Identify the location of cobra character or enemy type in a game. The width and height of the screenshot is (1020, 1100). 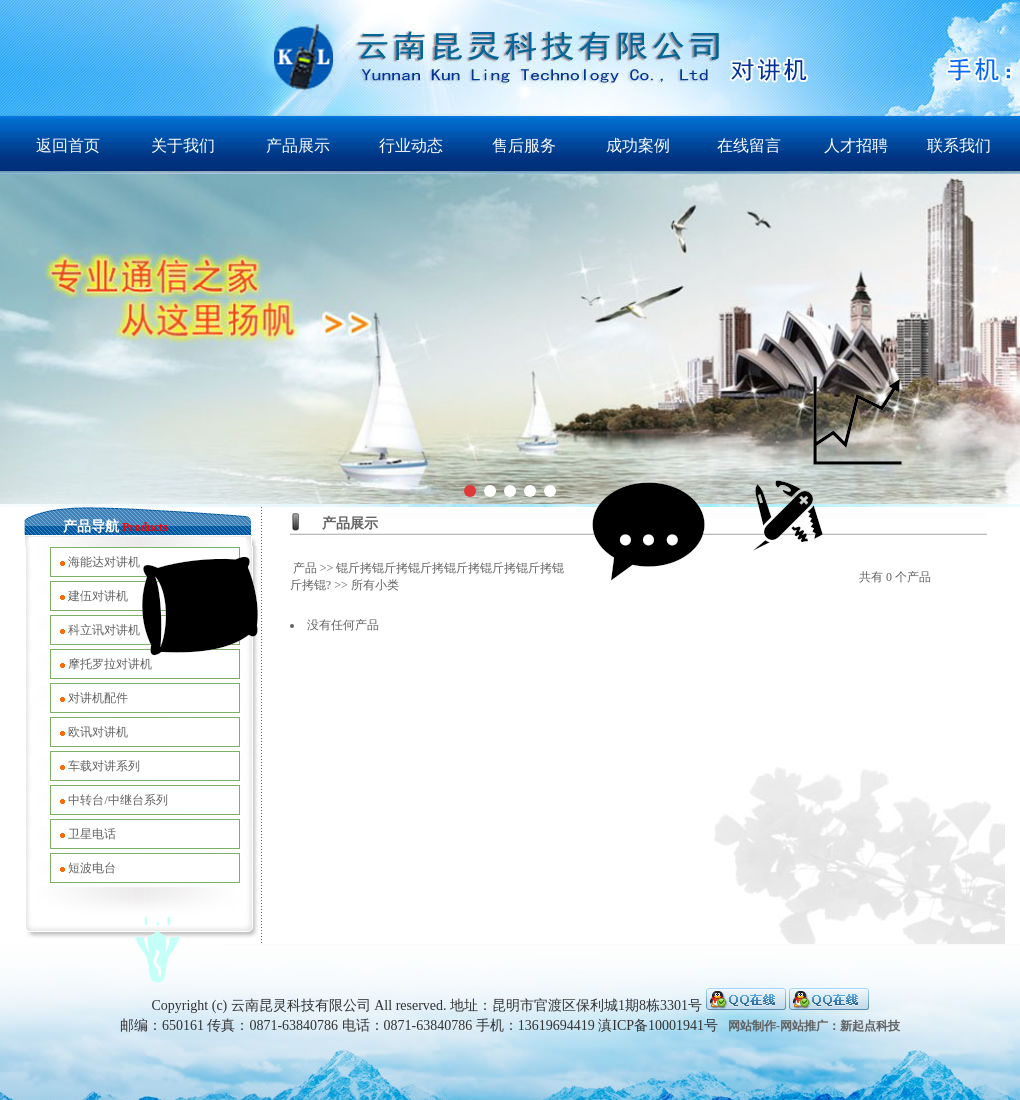
(157, 949).